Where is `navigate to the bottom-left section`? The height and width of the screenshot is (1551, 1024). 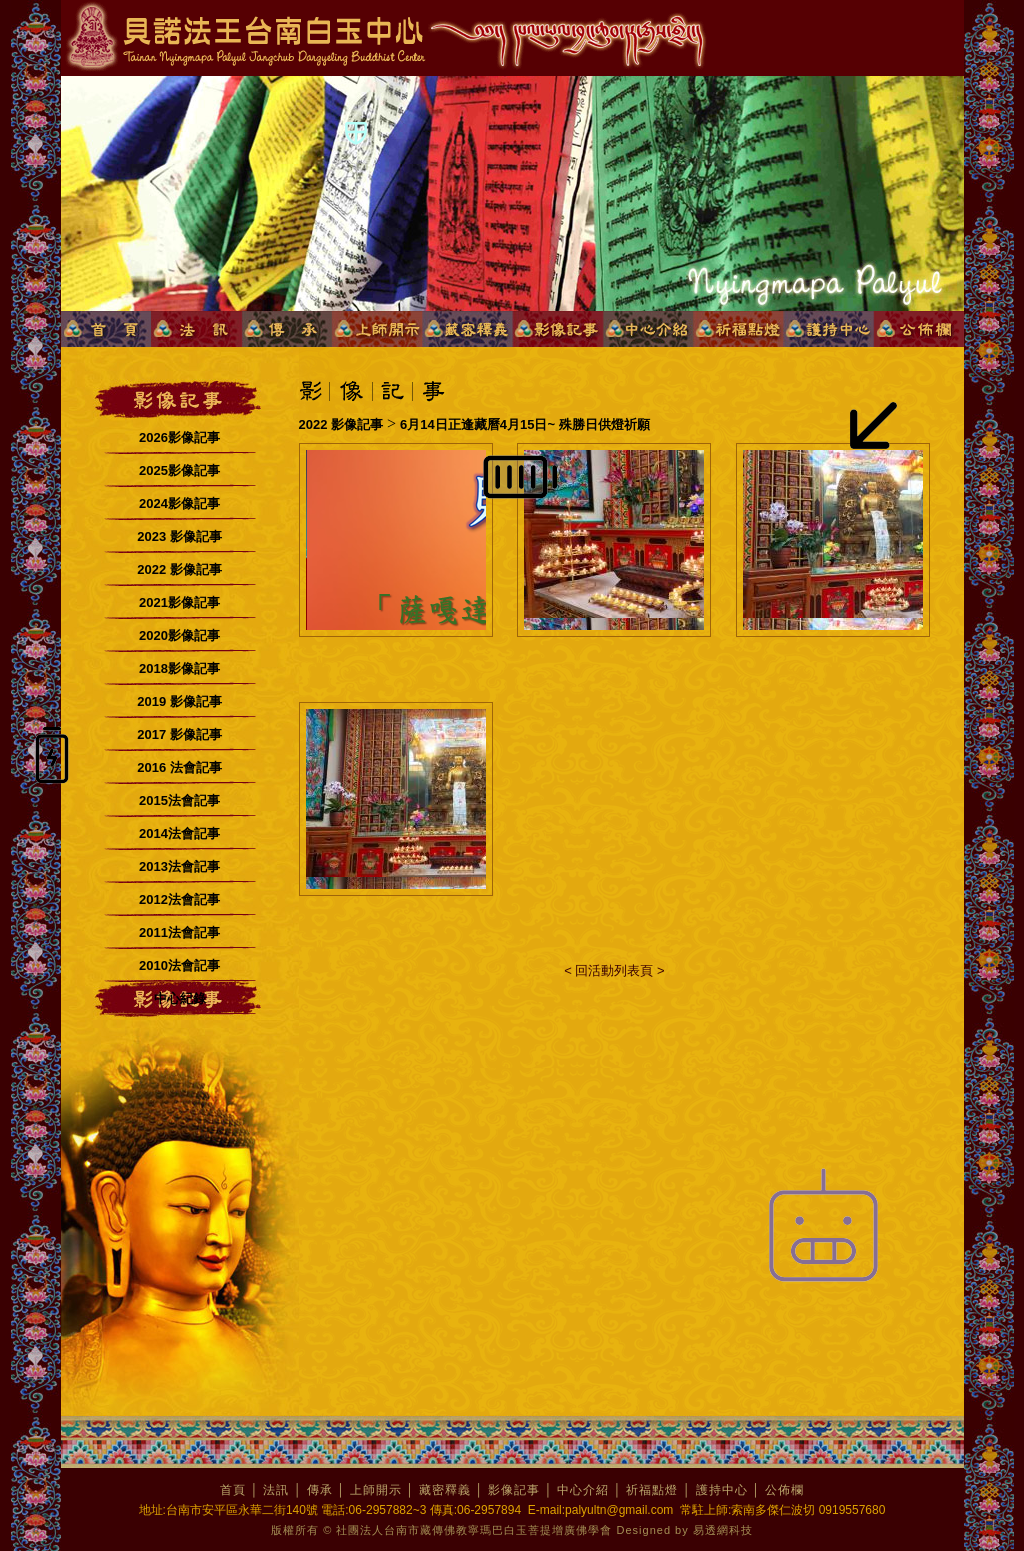
navigate to the bottom-left section is located at coordinates (873, 425).